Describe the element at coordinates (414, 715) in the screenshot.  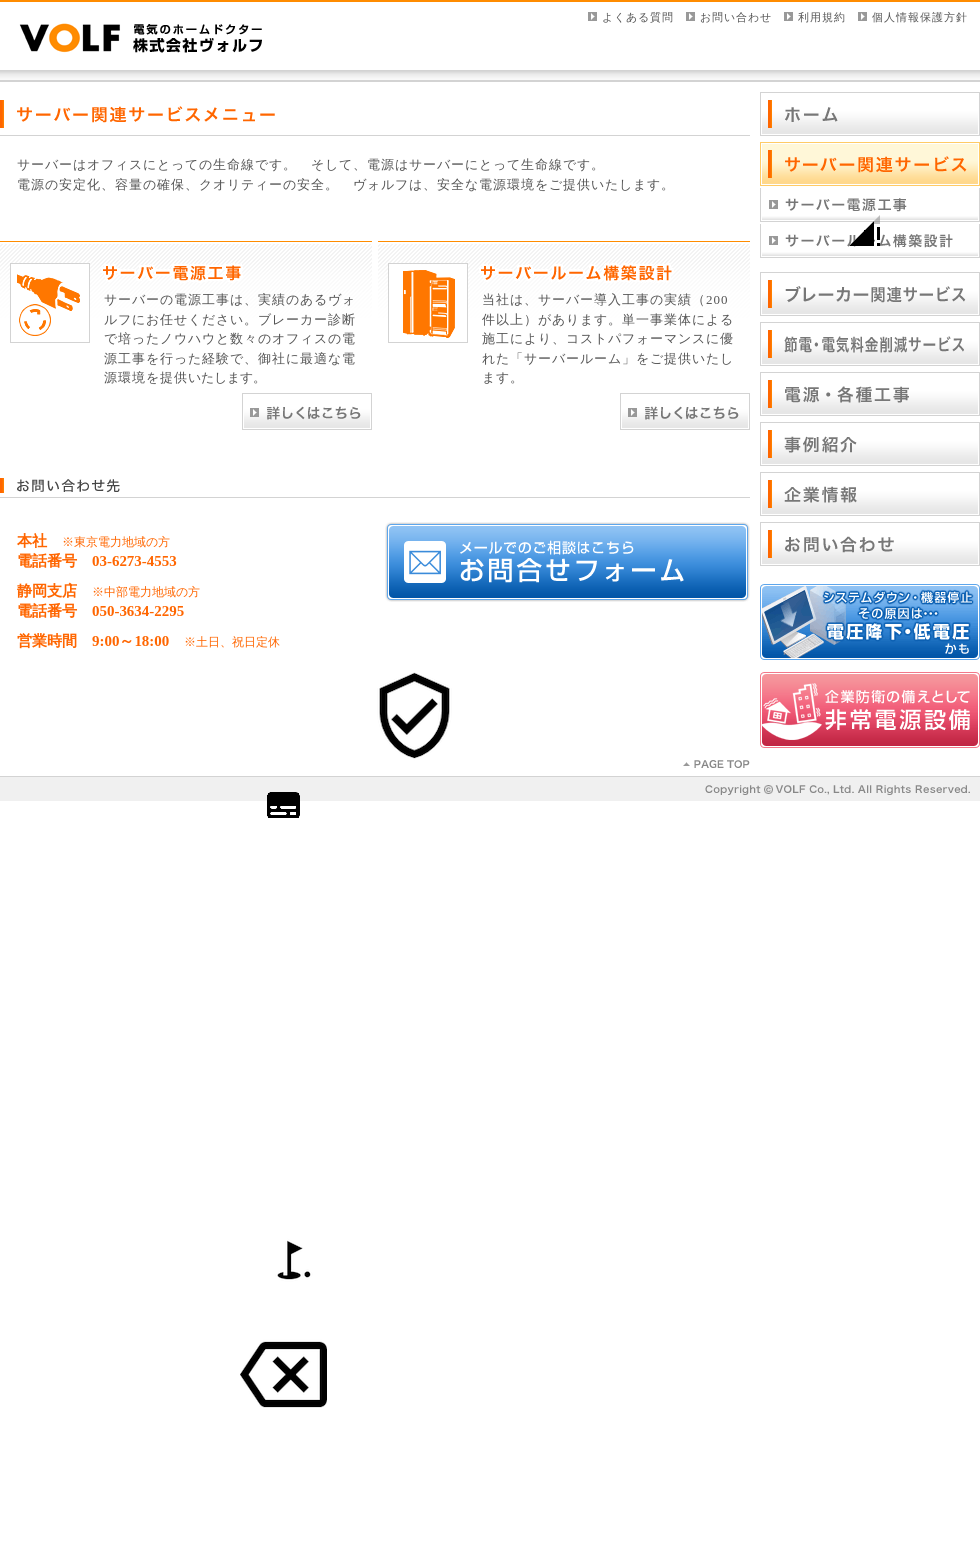
I see `indicates a verified or trusted user account` at that location.